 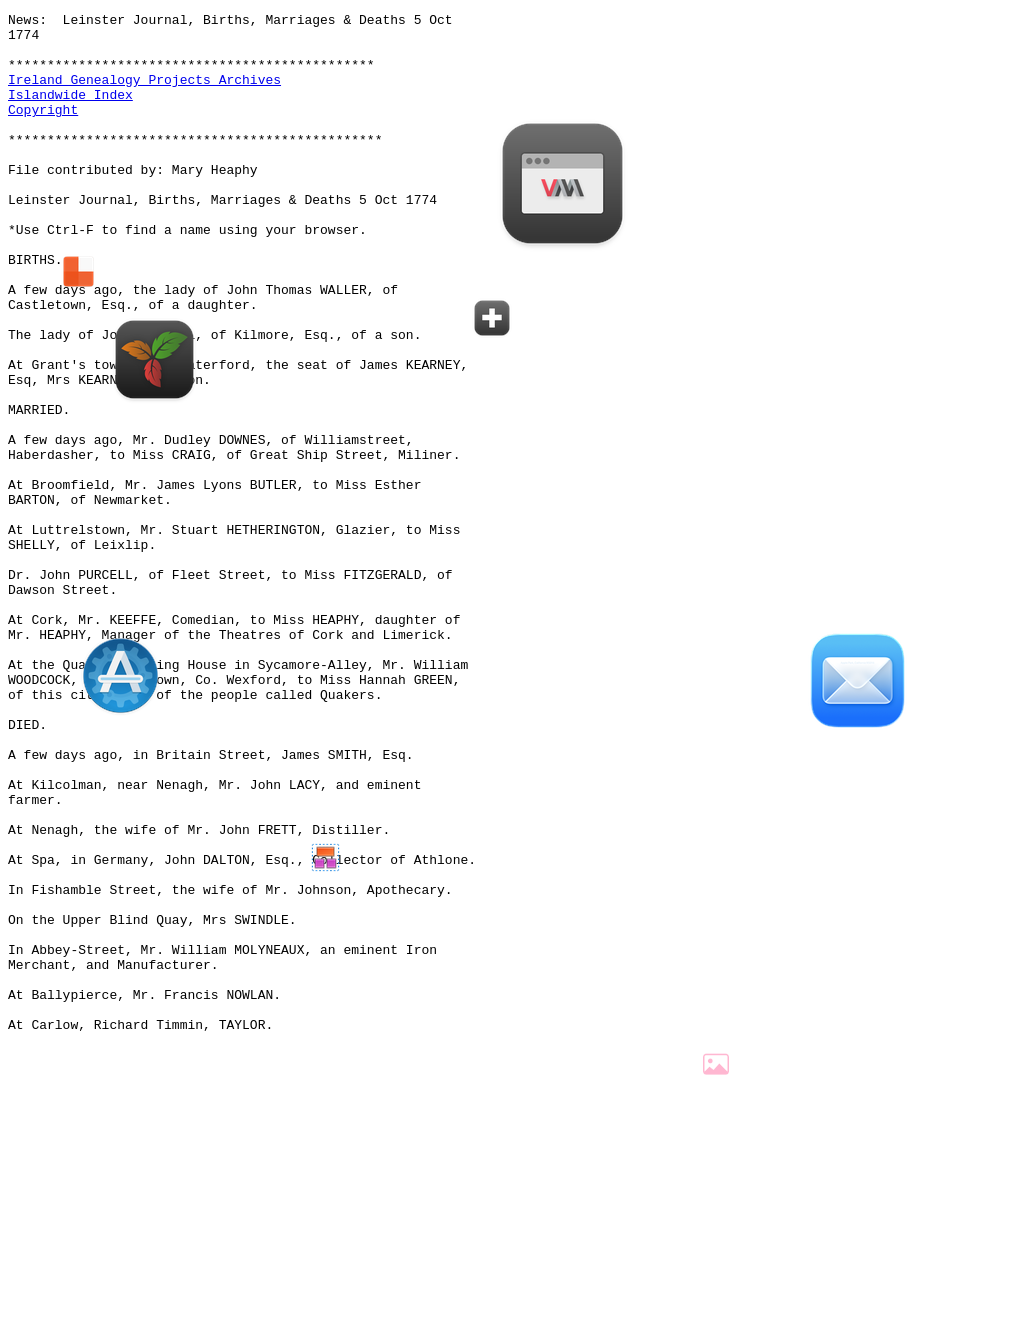 I want to click on open virtual machine preferences, so click(x=562, y=183).